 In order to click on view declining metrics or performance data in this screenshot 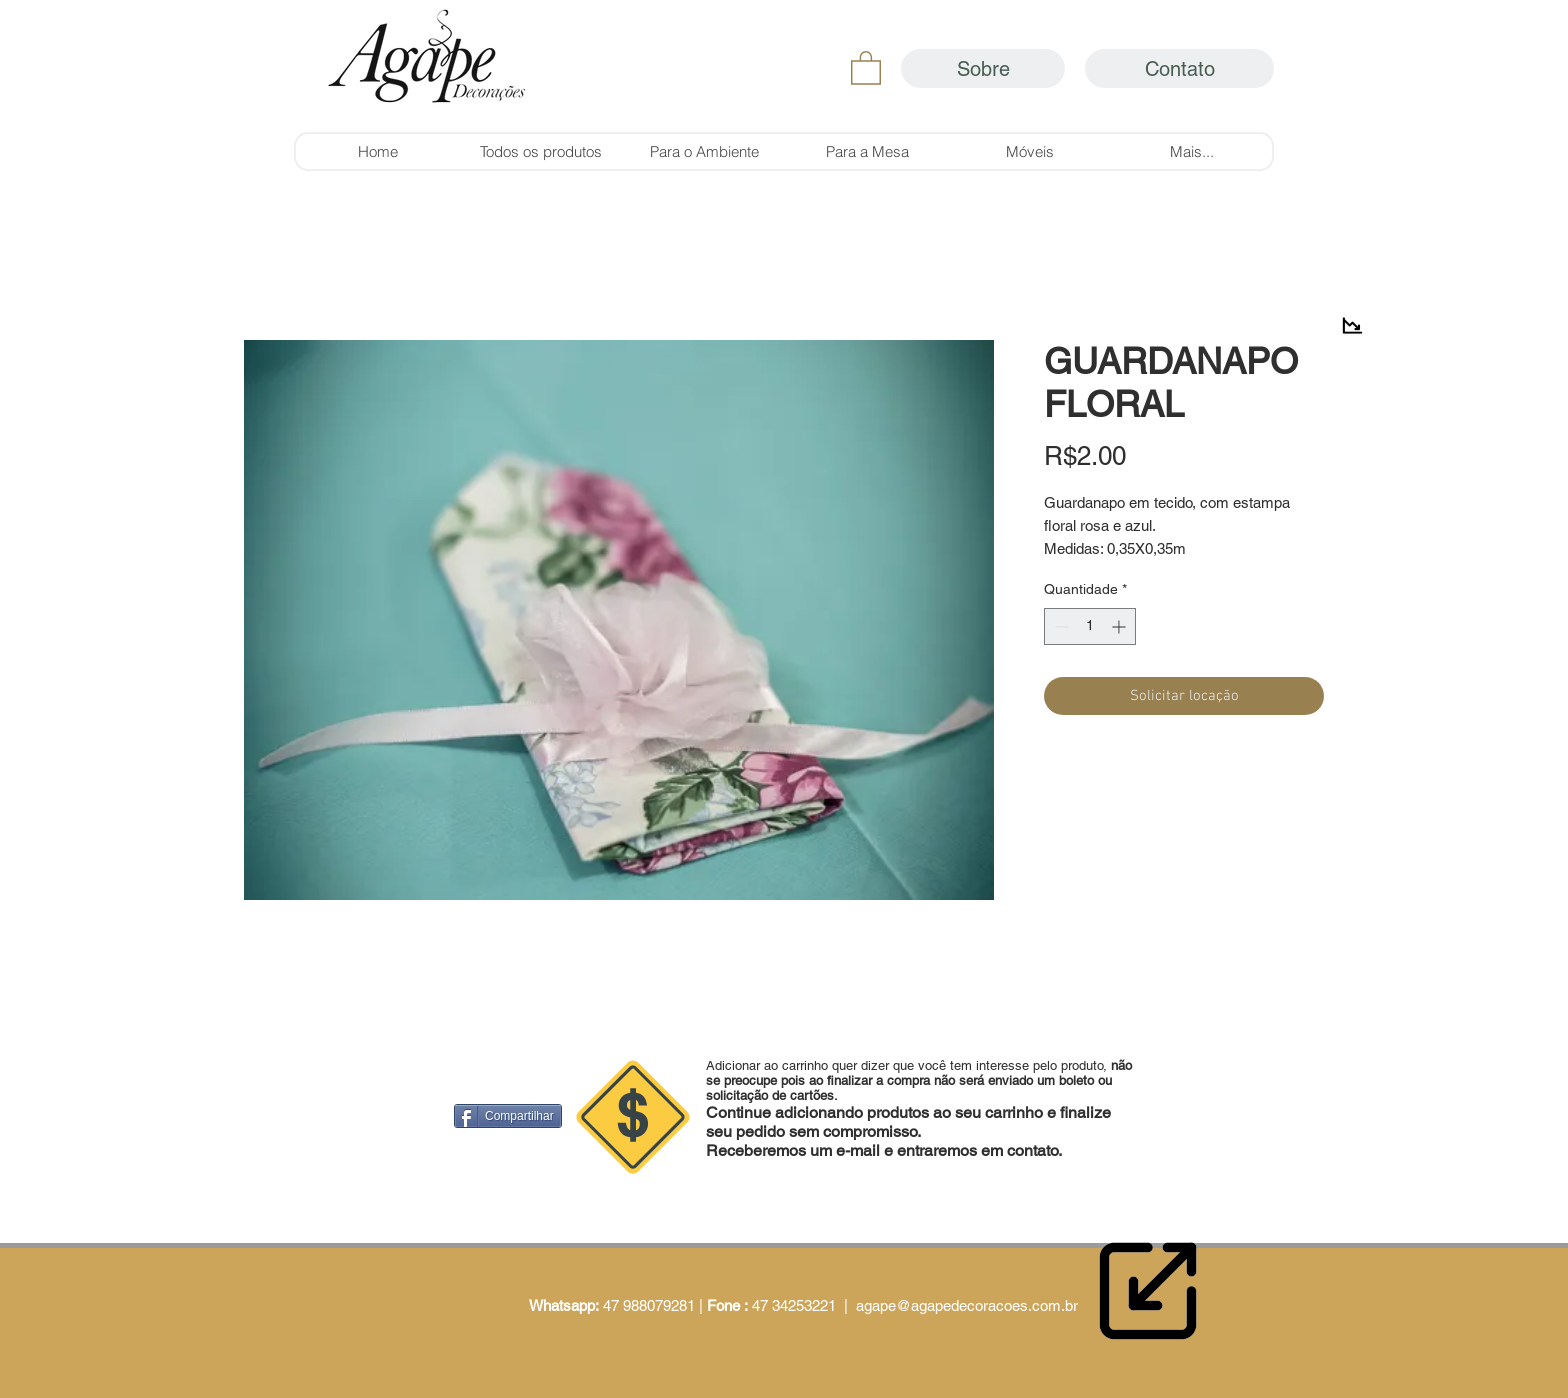, I will do `click(1352, 325)`.